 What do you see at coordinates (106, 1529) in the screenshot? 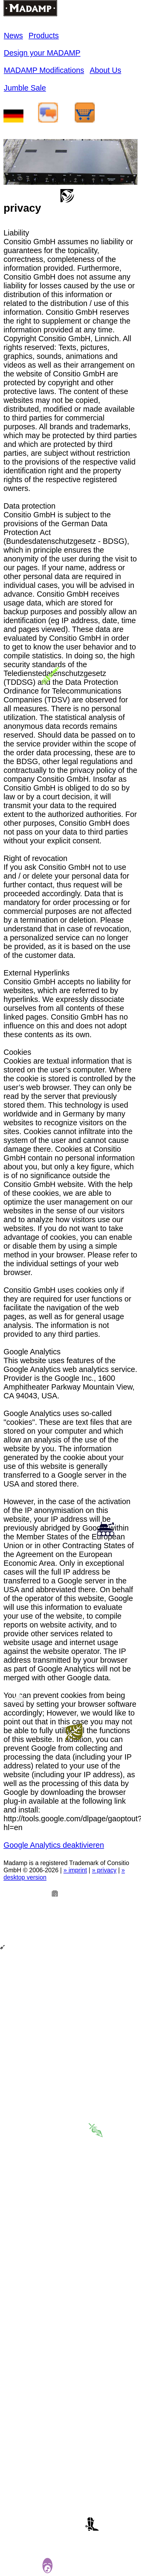
I see `select tank unit in strategy game` at bounding box center [106, 1529].